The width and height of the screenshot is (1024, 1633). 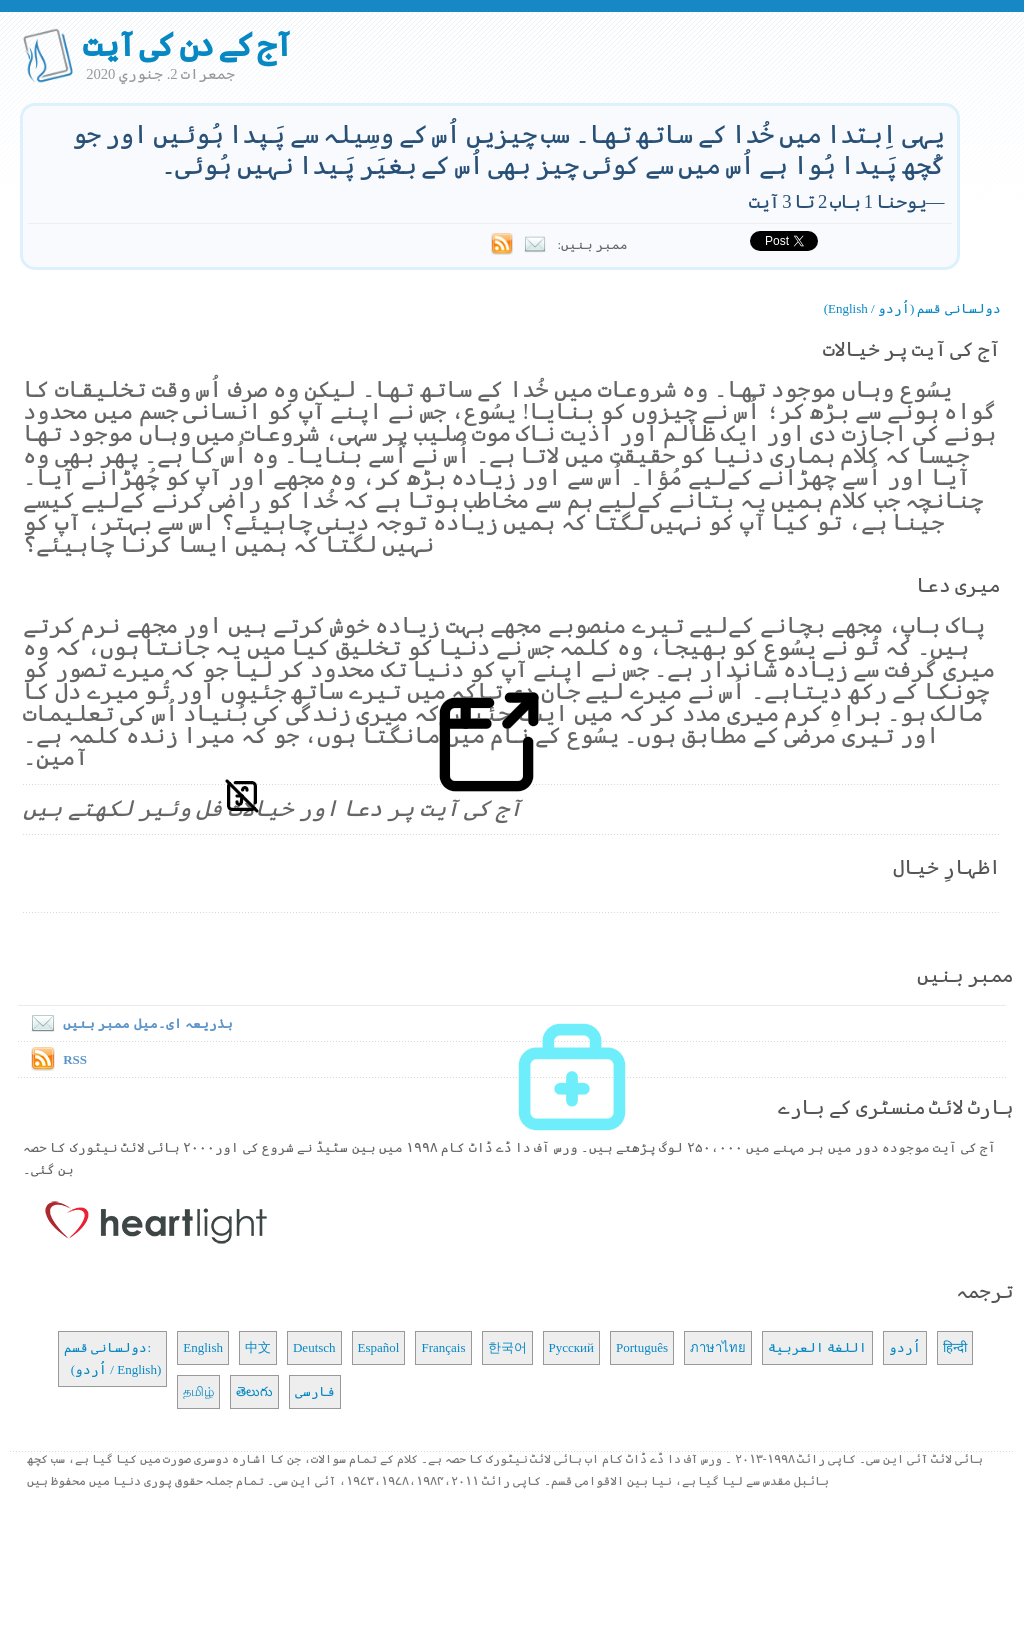 What do you see at coordinates (242, 796) in the screenshot?
I see `disable function or formula mode` at bounding box center [242, 796].